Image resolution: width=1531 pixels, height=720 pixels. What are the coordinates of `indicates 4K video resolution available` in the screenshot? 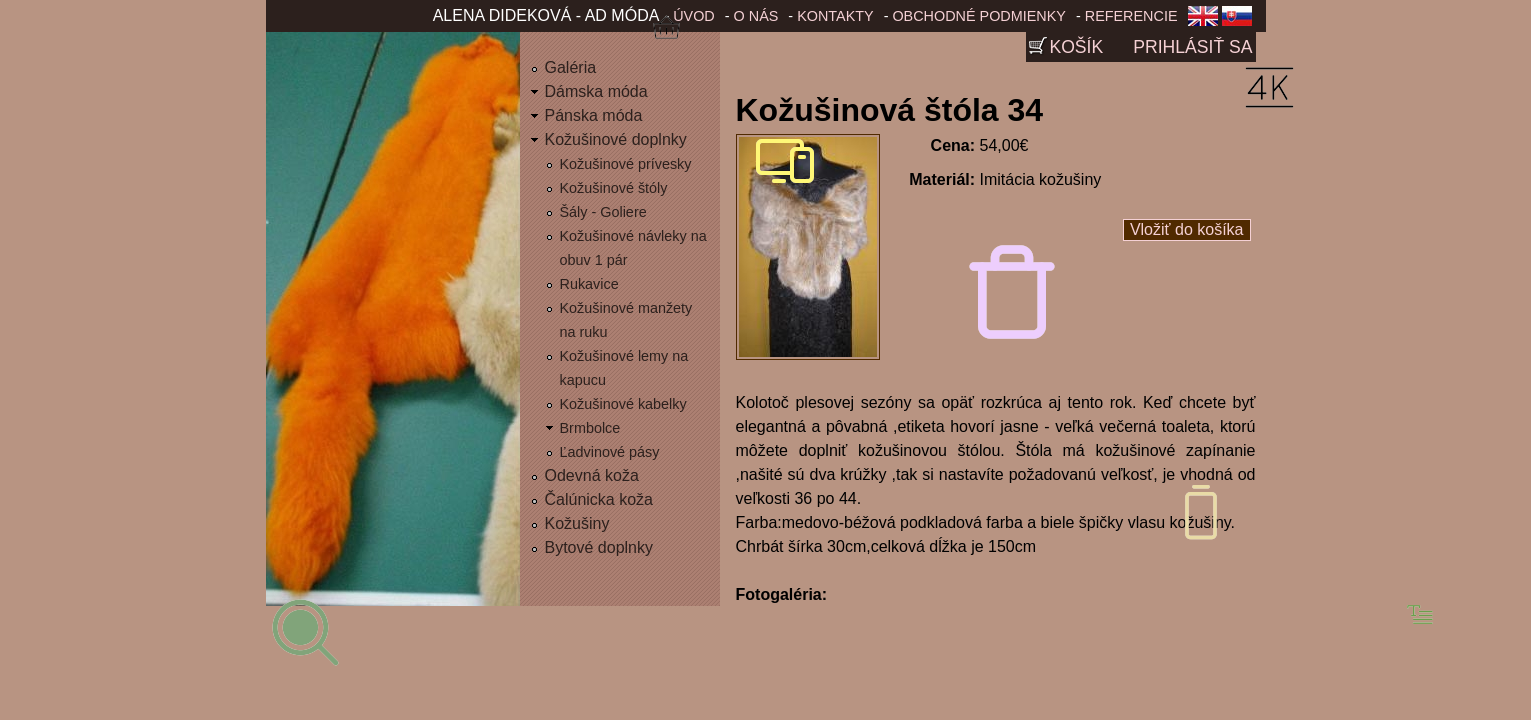 It's located at (1269, 87).